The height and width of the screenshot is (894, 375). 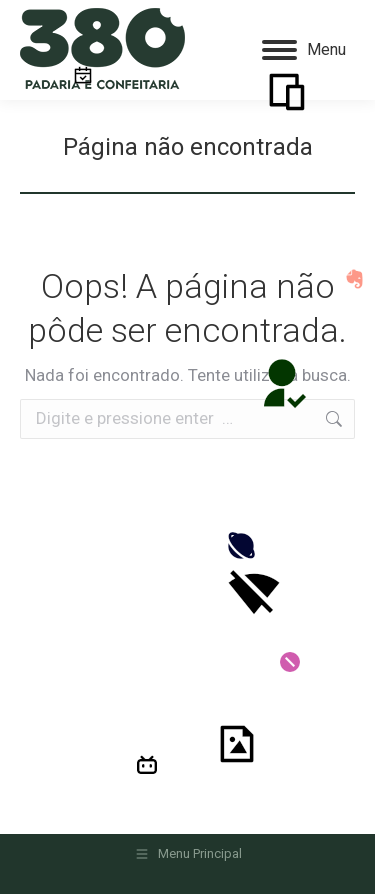 What do you see at coordinates (83, 76) in the screenshot?
I see `confirm a scheduled event or appointment` at bounding box center [83, 76].